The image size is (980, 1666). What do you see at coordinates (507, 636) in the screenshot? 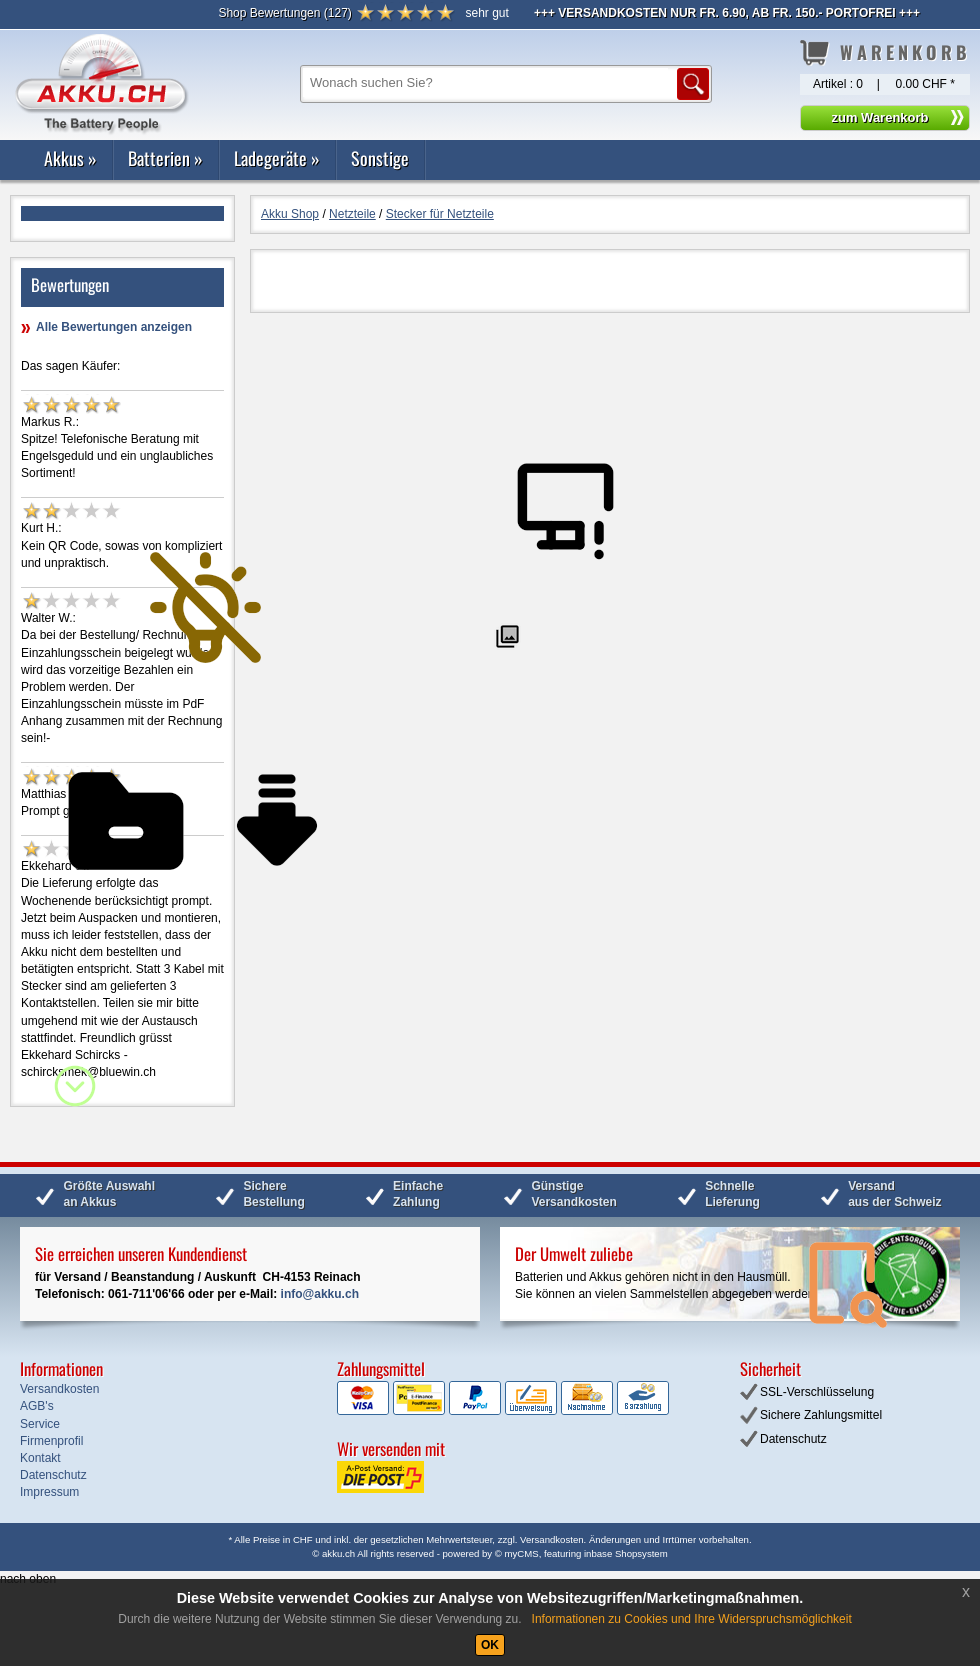
I see `access your photo library` at bounding box center [507, 636].